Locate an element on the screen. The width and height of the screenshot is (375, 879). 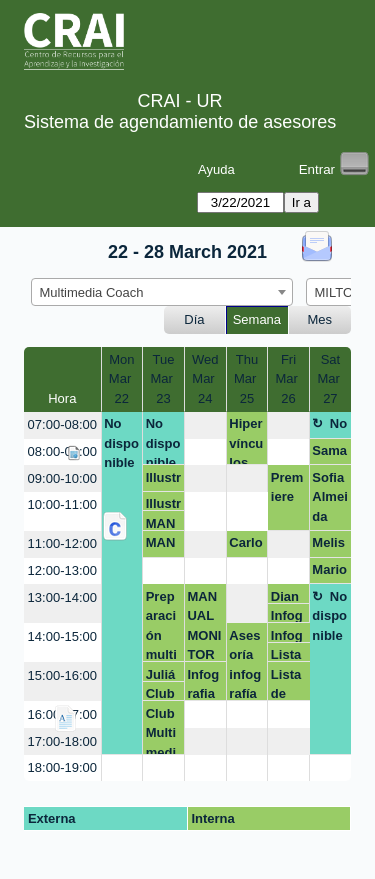
mark email as read is located at coordinates (317, 247).